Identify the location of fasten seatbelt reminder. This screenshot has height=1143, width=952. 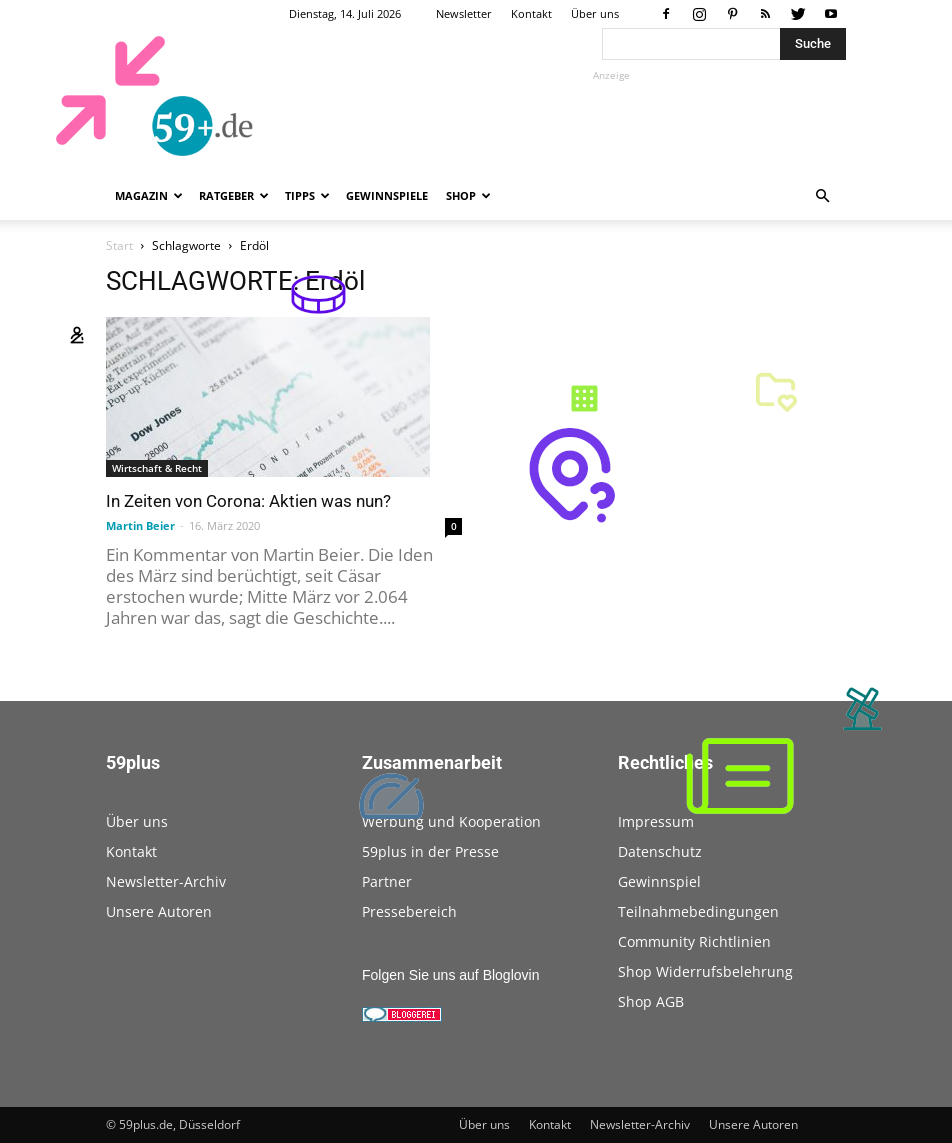
(77, 335).